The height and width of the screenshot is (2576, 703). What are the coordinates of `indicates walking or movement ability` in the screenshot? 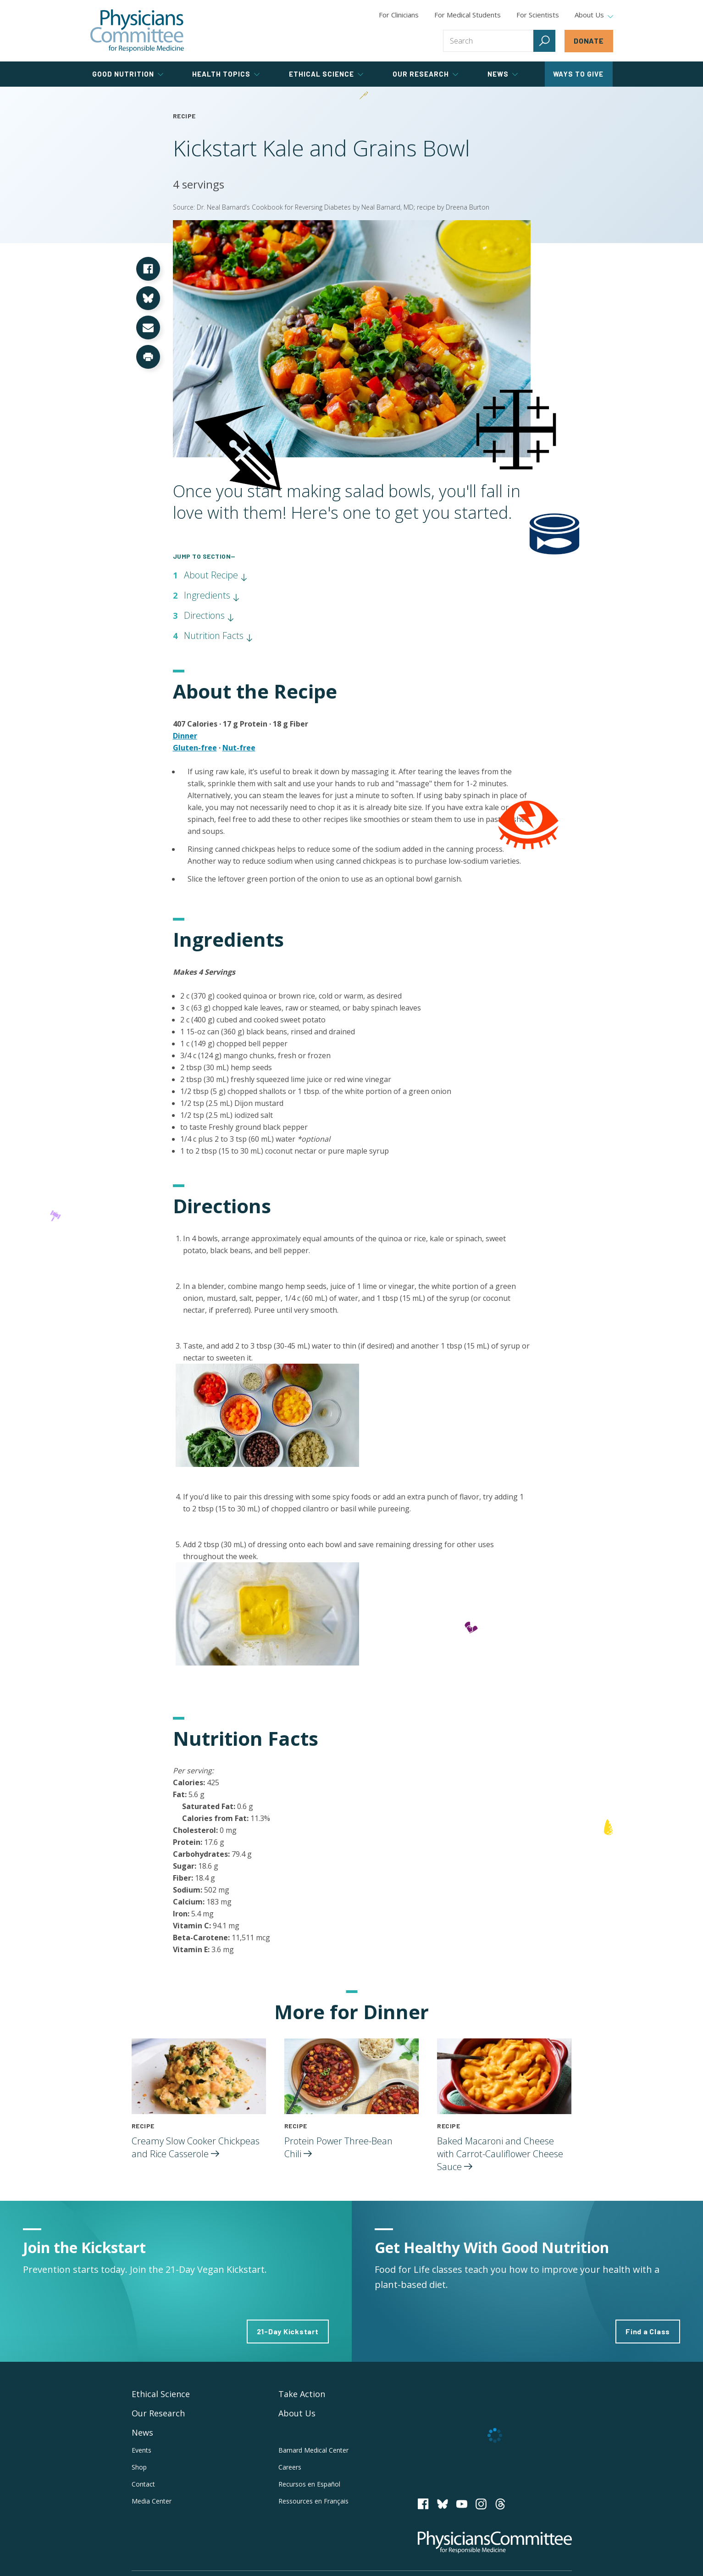 It's located at (471, 1627).